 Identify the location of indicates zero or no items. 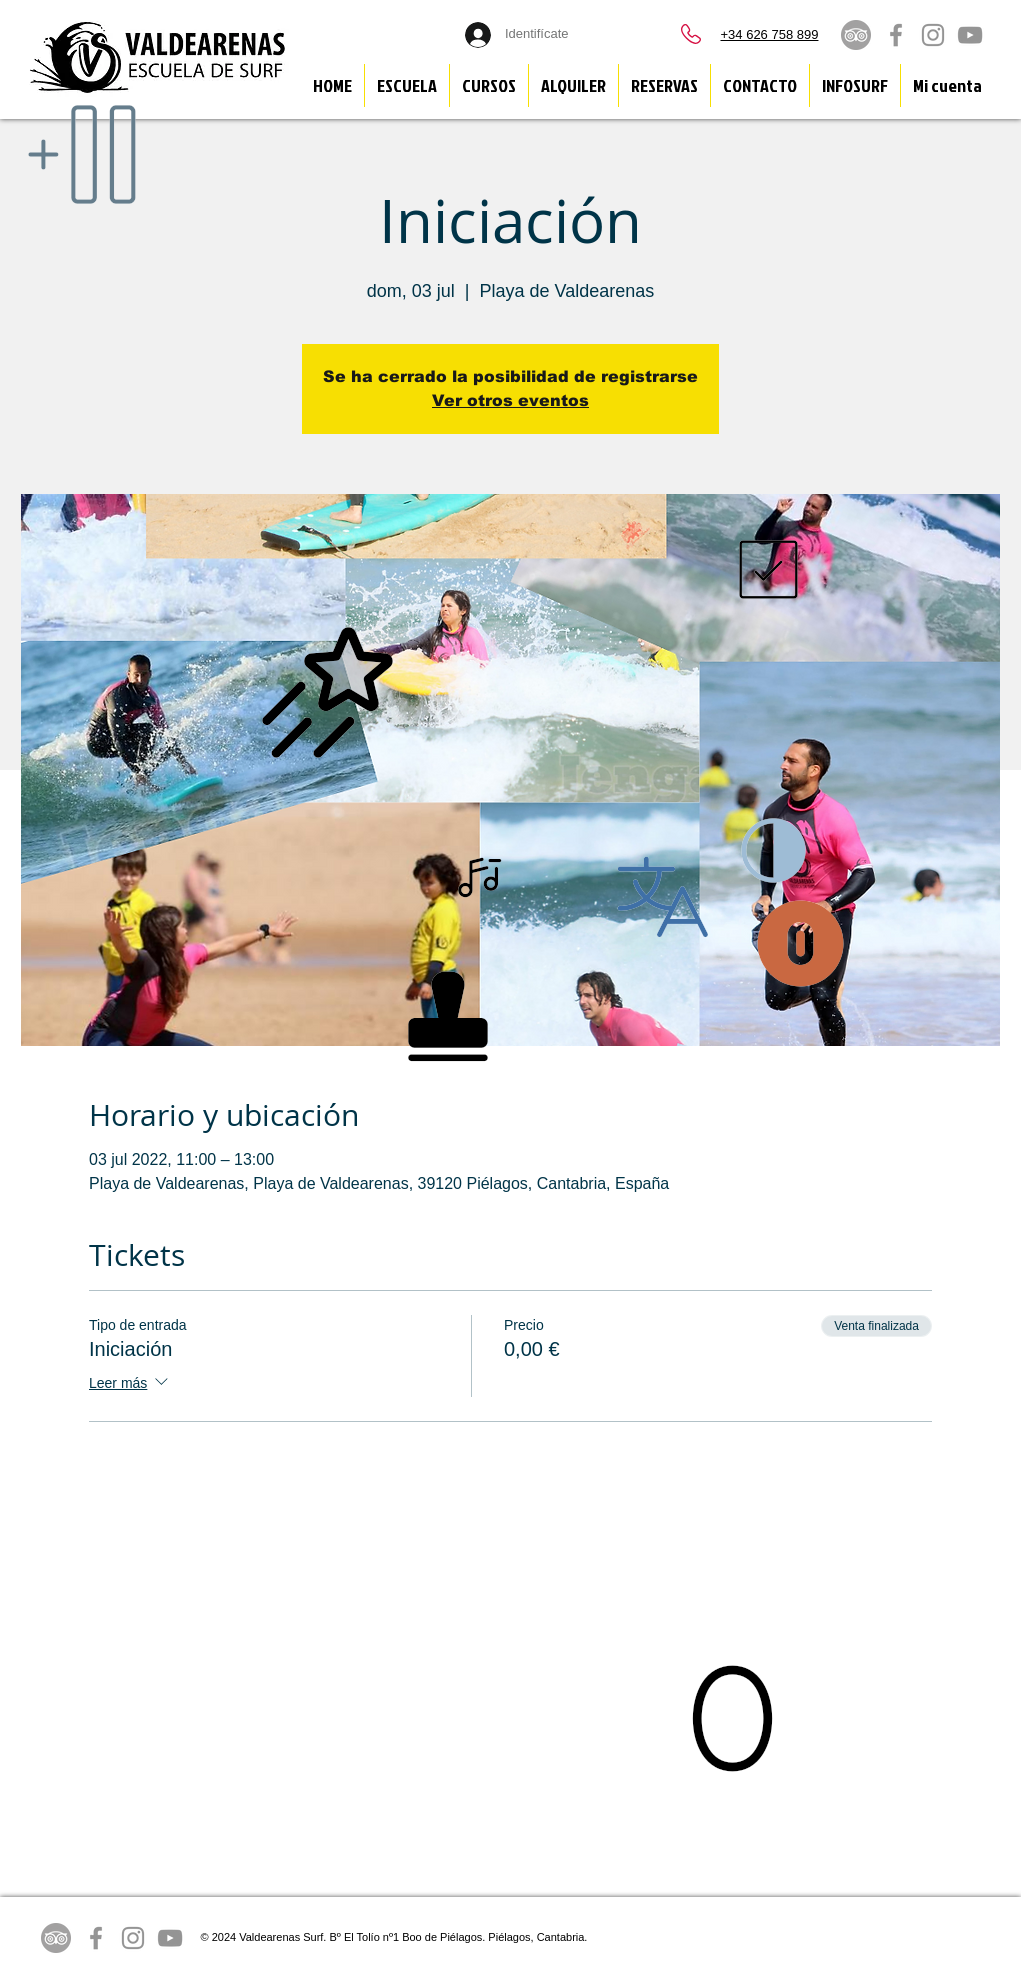
(732, 1718).